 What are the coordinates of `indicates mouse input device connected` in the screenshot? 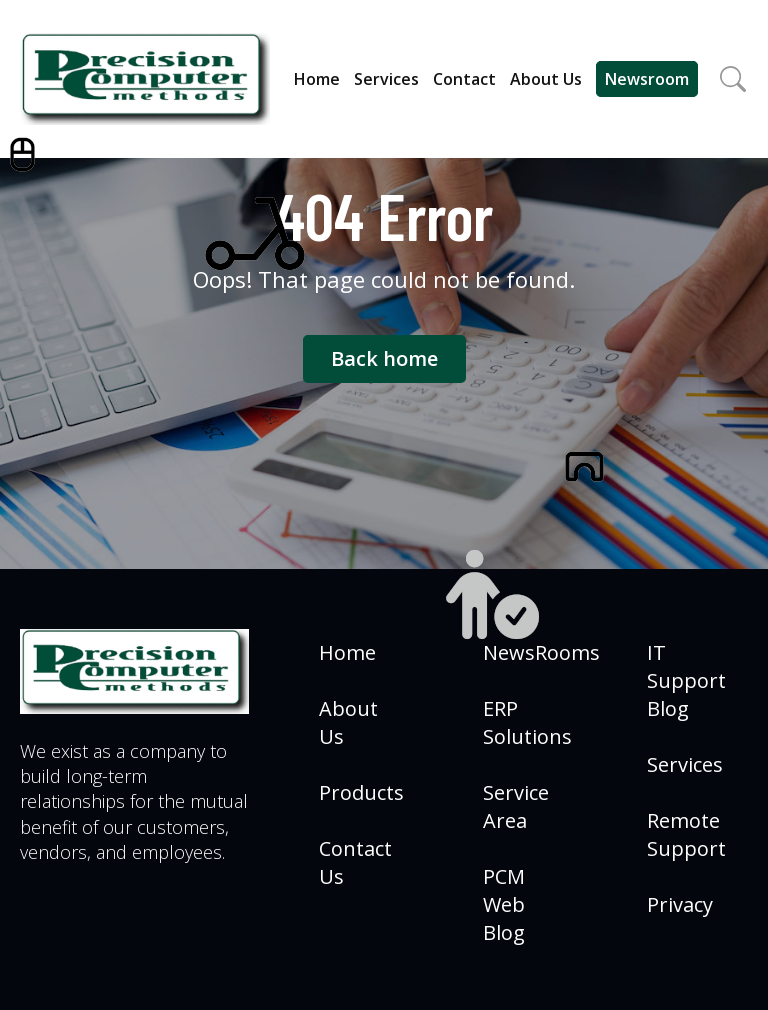 It's located at (22, 154).